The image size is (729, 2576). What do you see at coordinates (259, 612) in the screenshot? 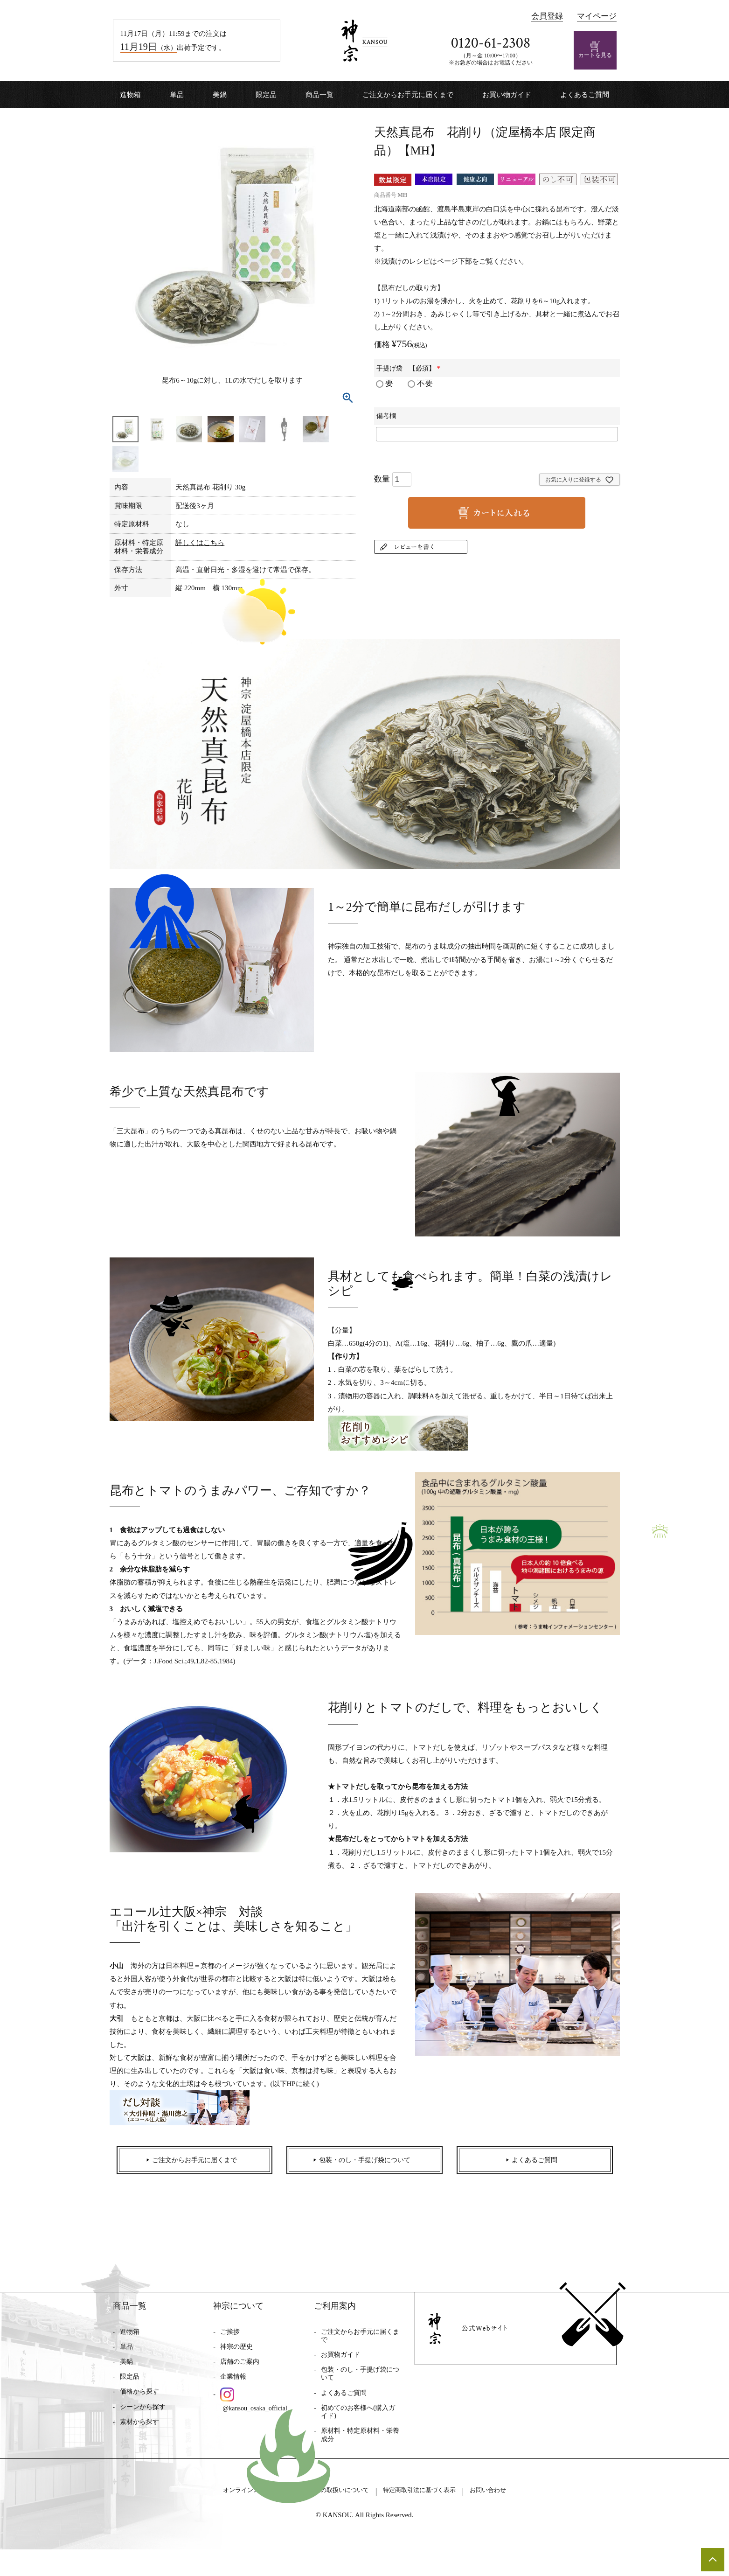
I see `indicates partly cloudy weather conditions` at bounding box center [259, 612].